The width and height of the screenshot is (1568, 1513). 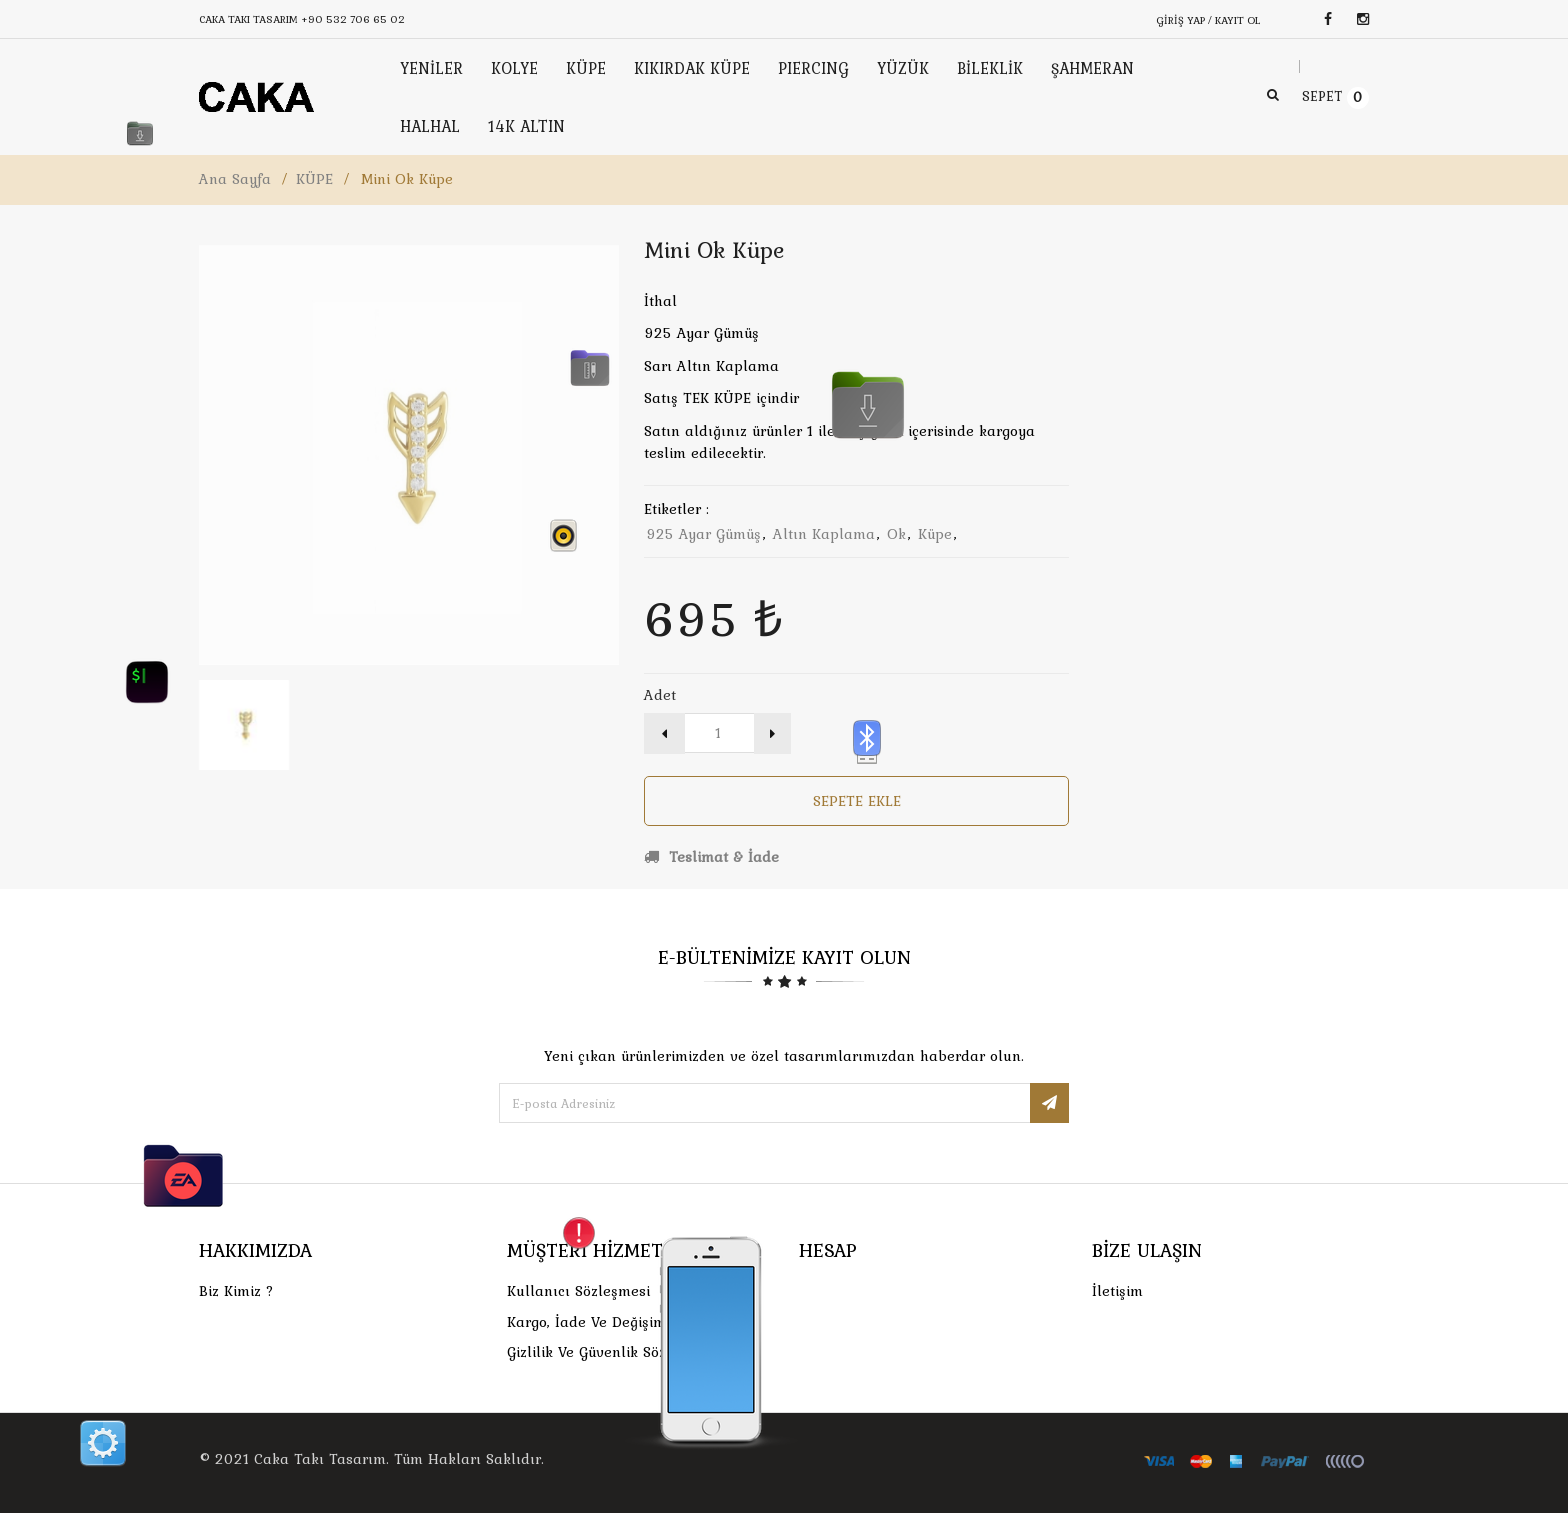 What do you see at coordinates (867, 742) in the screenshot?
I see `a connected bluetooth device` at bounding box center [867, 742].